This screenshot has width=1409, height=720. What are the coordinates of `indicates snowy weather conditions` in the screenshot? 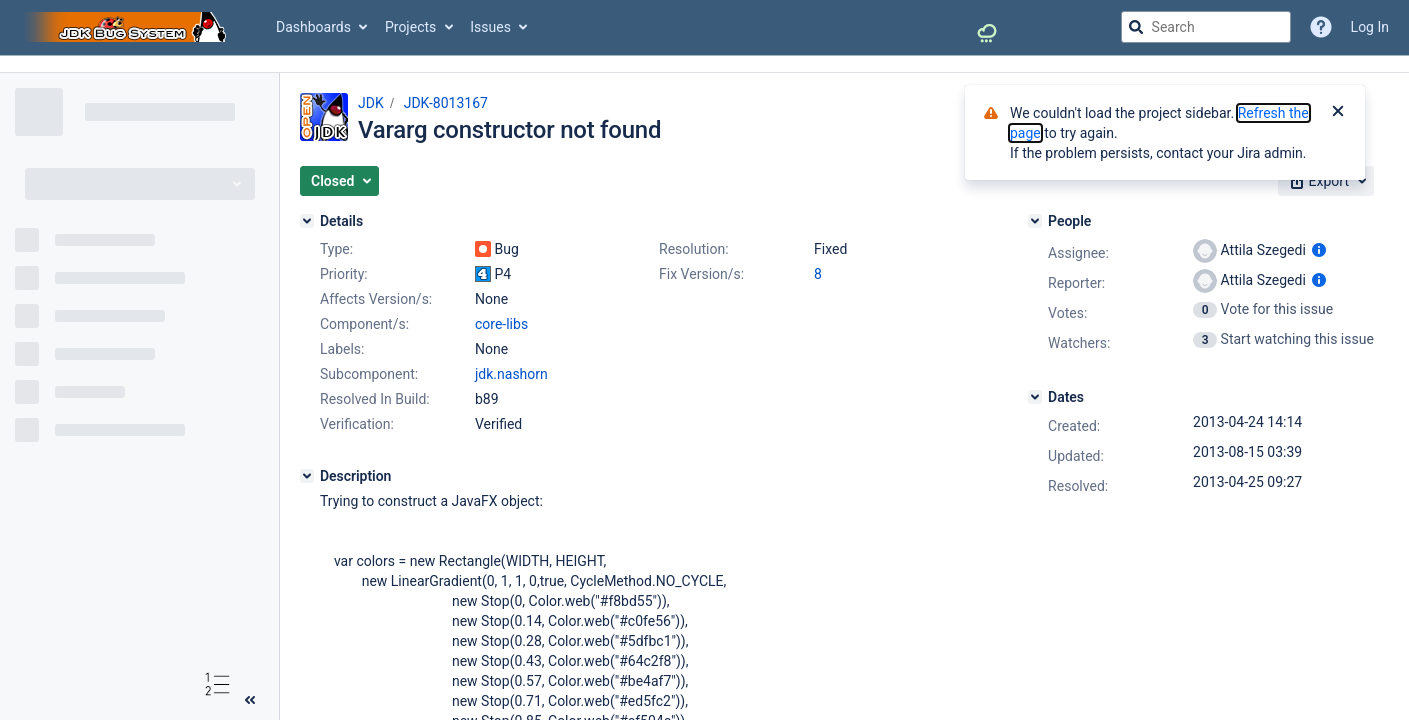 It's located at (987, 34).